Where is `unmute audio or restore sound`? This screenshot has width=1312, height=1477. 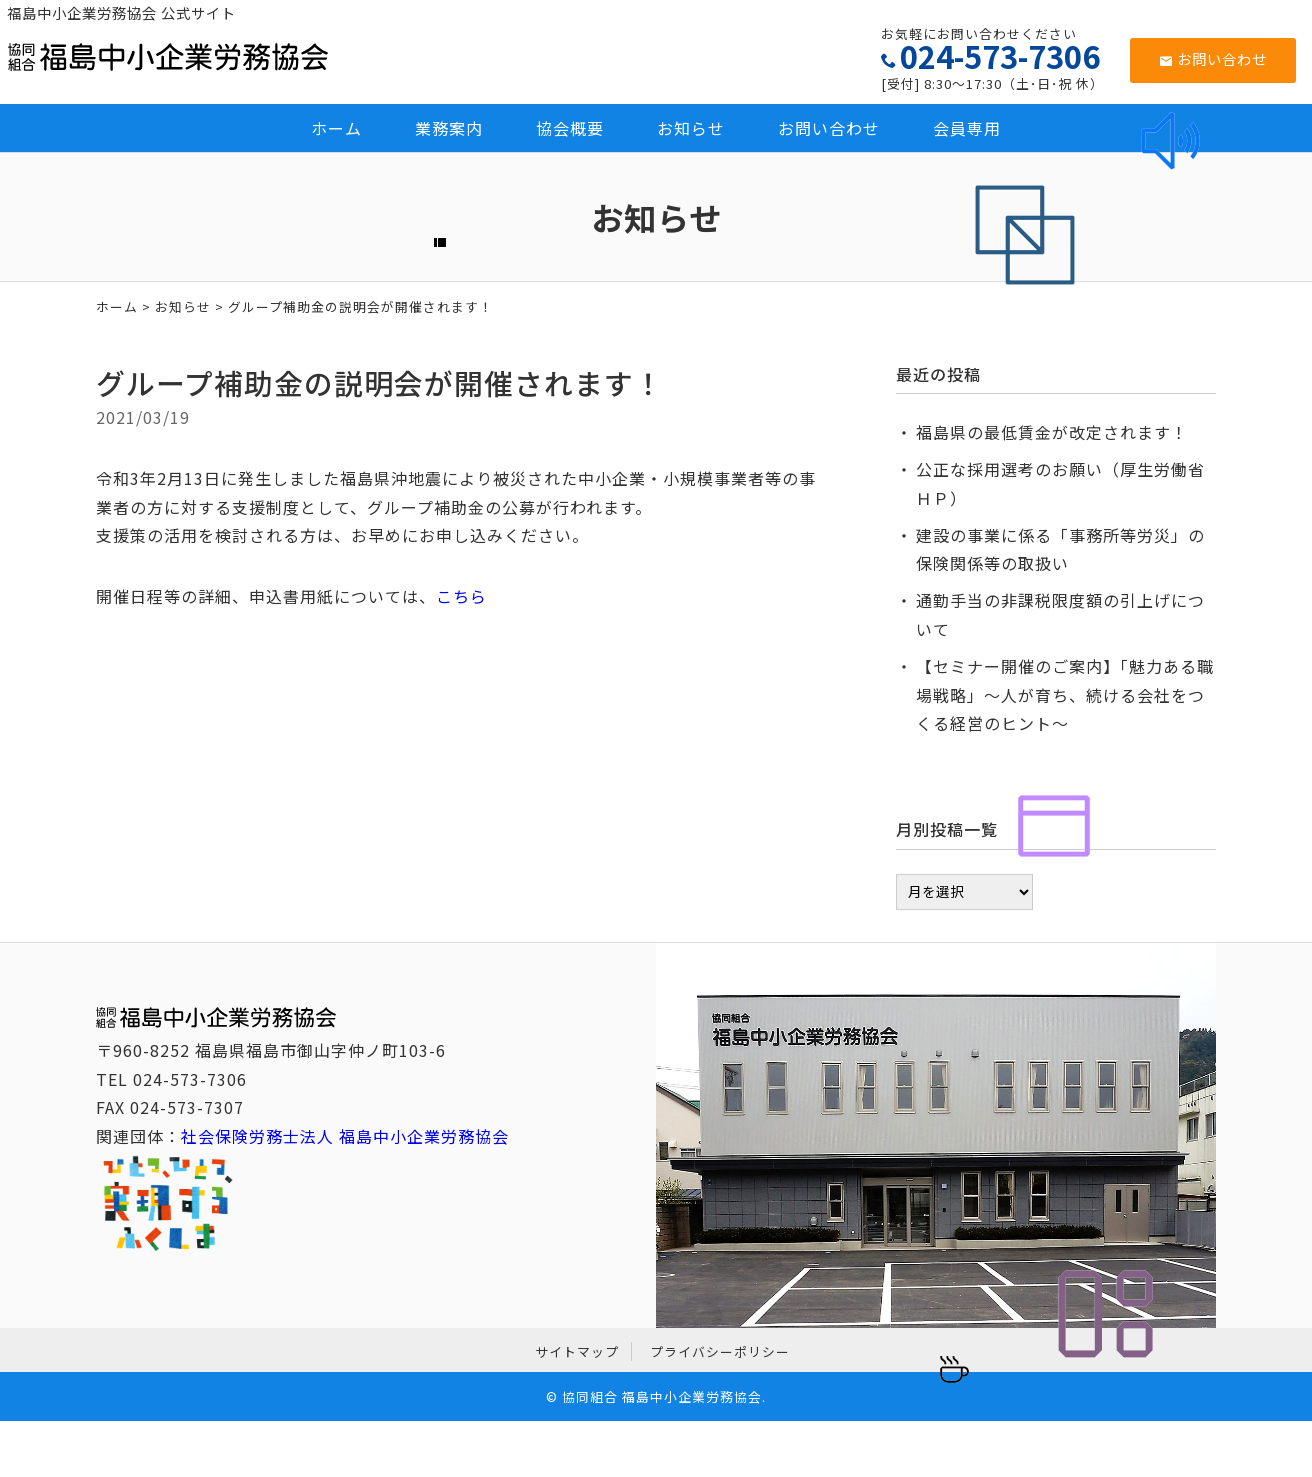
unmute audio or restore sound is located at coordinates (1170, 141).